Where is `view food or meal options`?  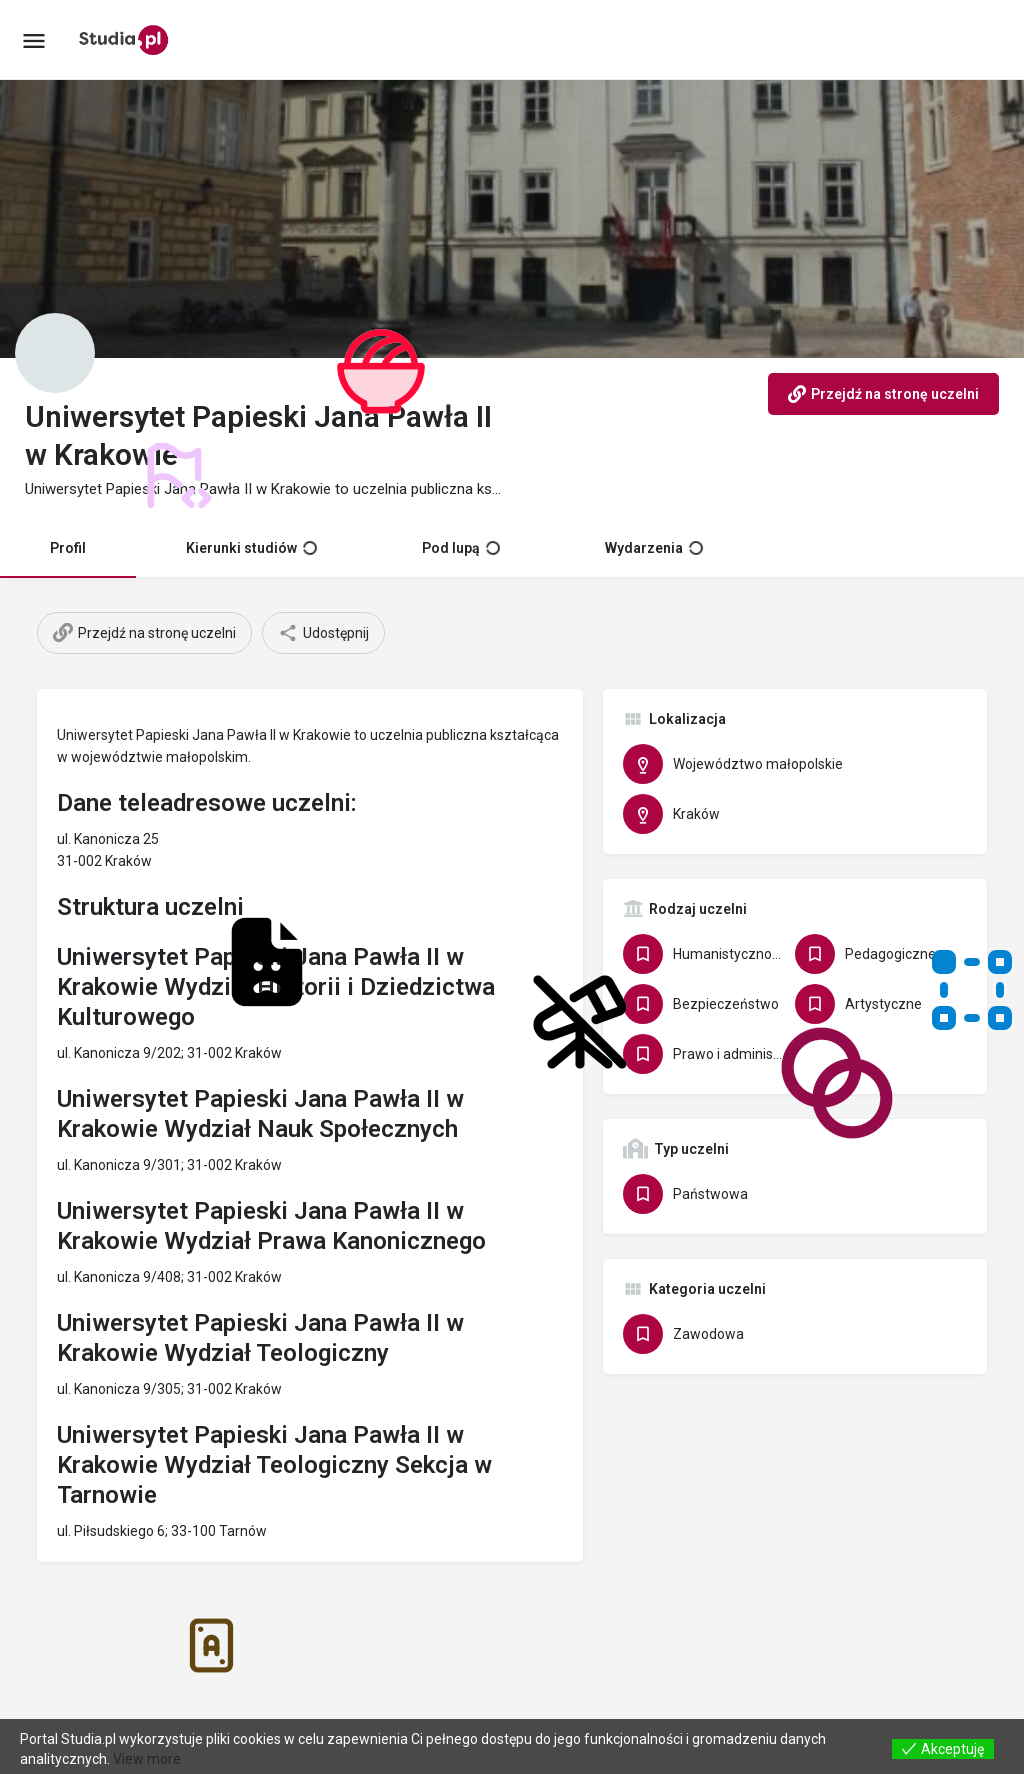 view food or meal options is located at coordinates (381, 373).